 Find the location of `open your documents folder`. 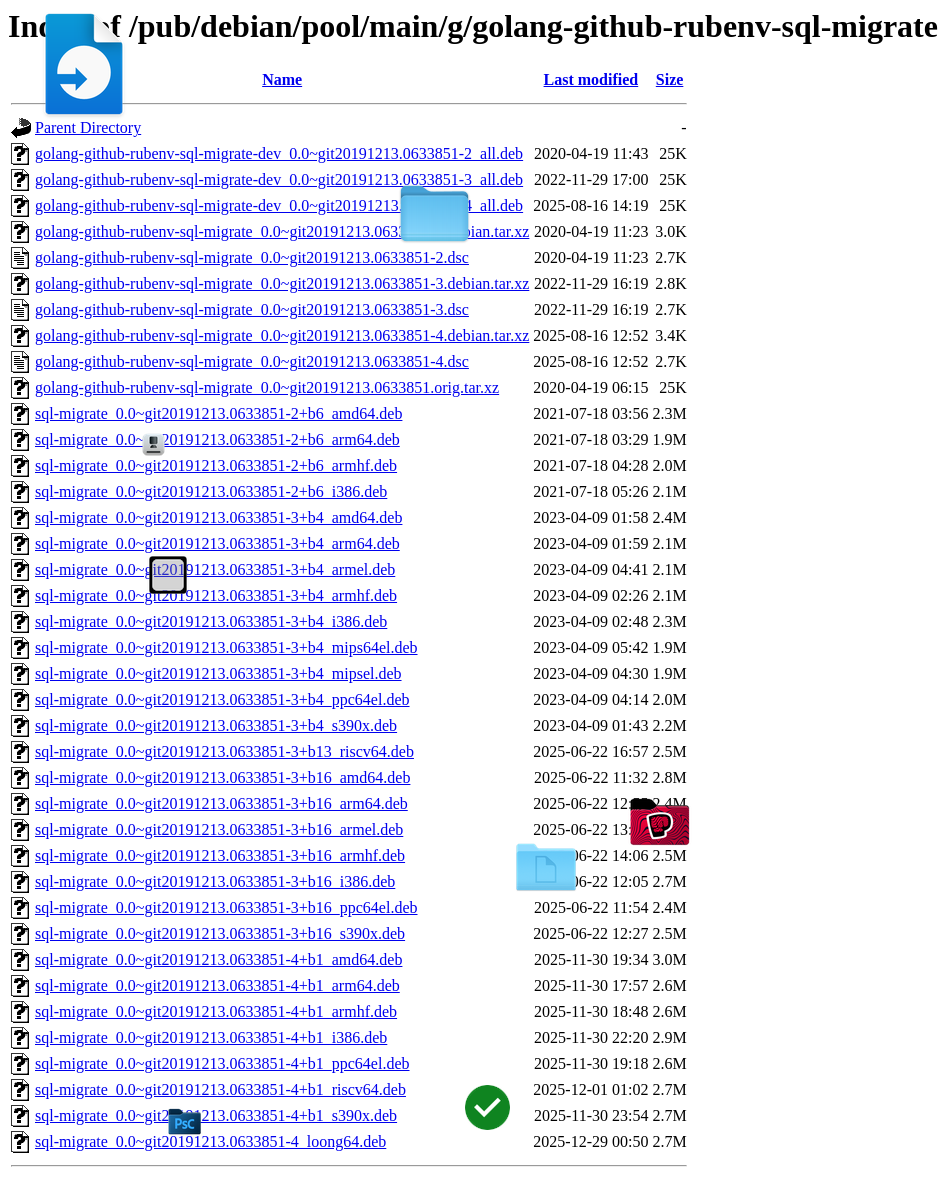

open your documents folder is located at coordinates (546, 867).